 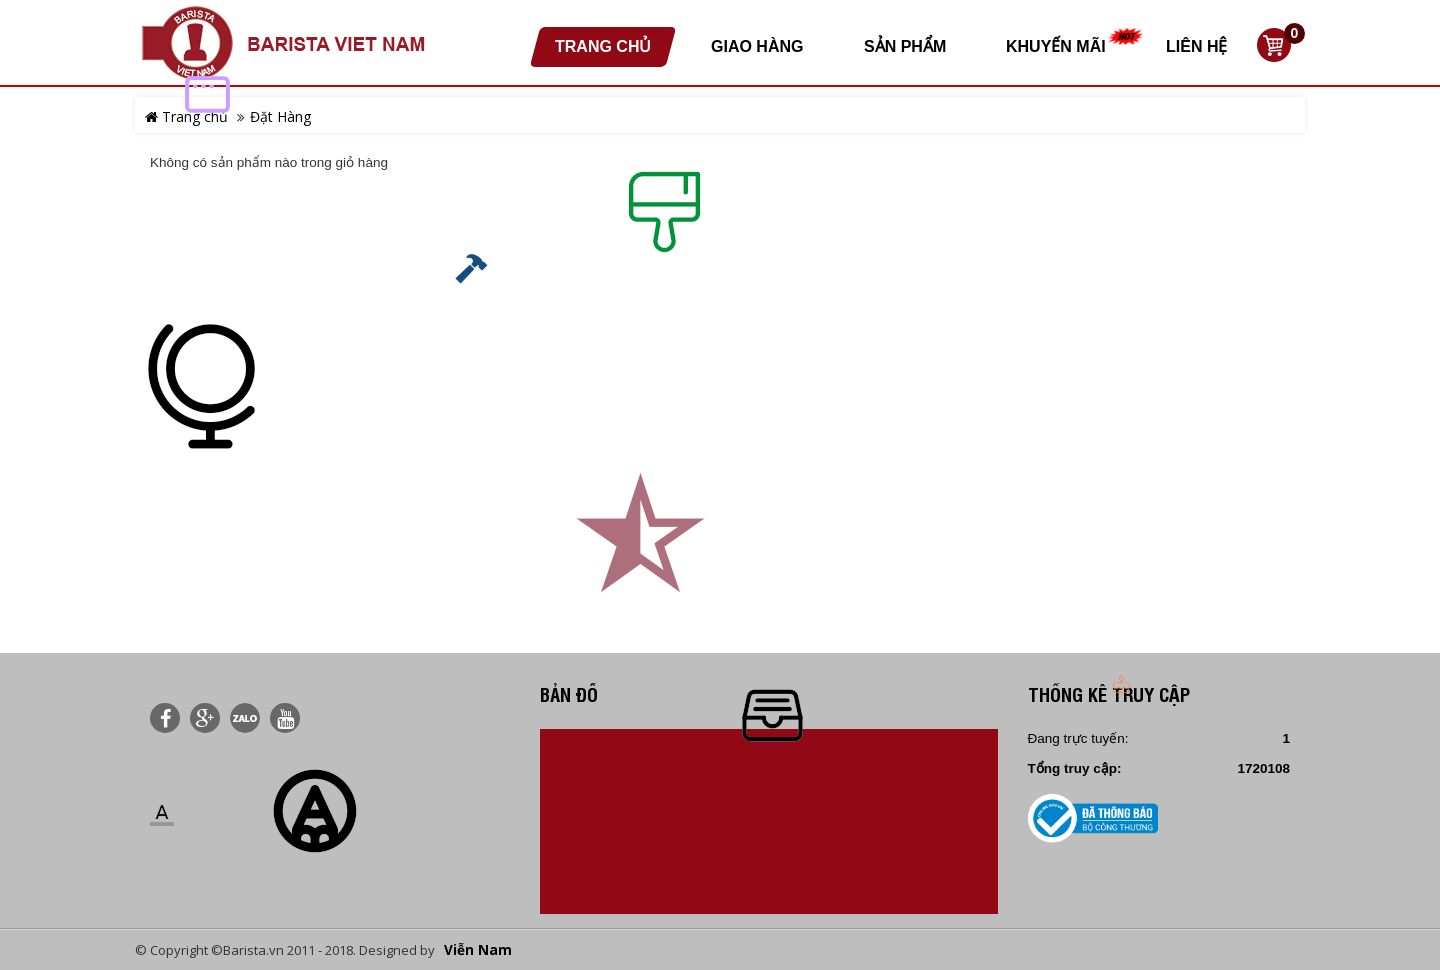 What do you see at coordinates (162, 814) in the screenshot?
I see `change text color` at bounding box center [162, 814].